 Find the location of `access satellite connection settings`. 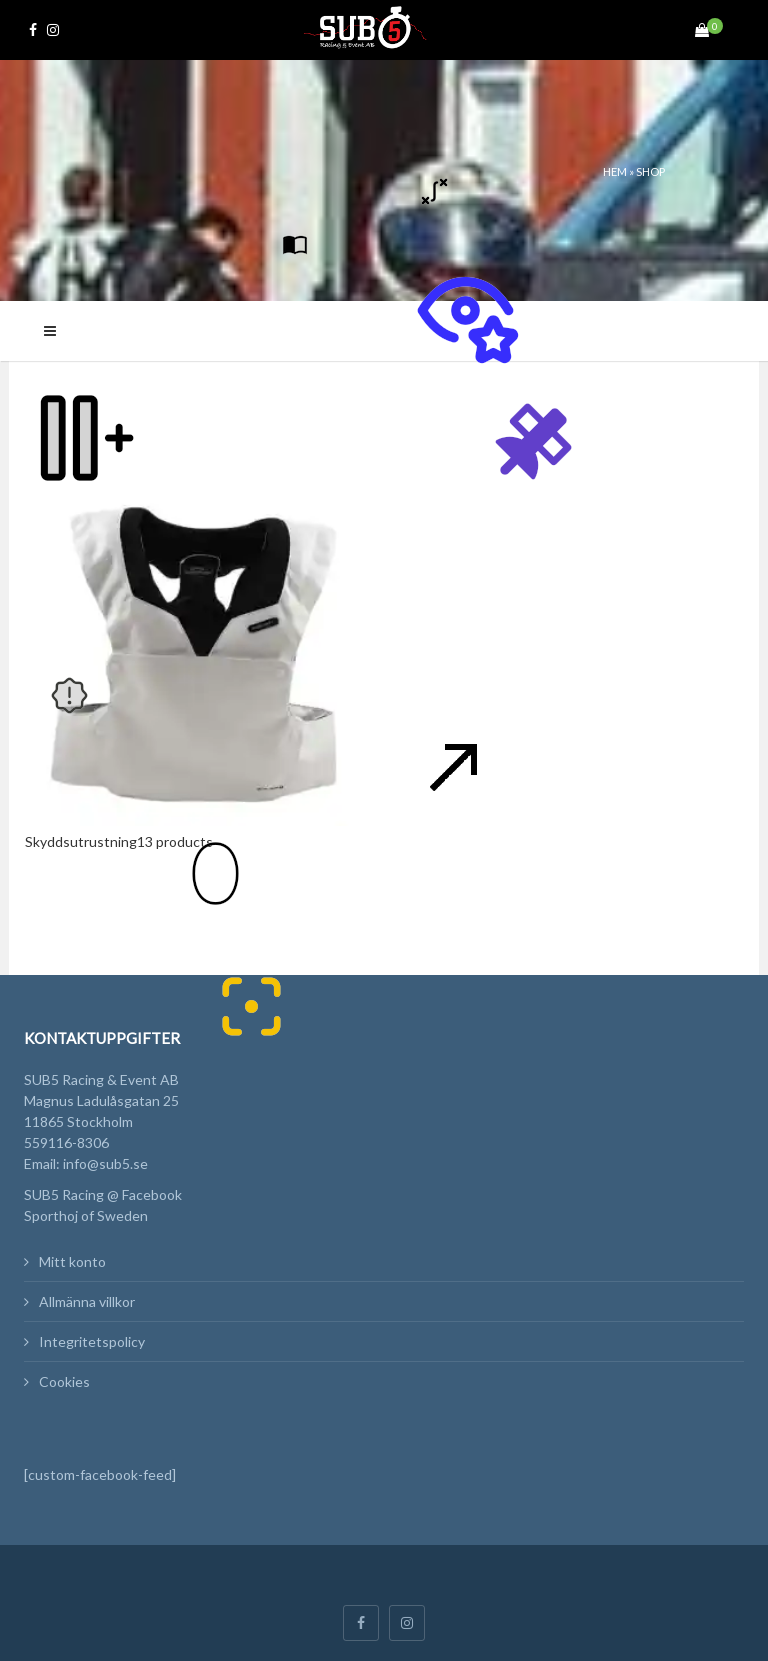

access satellite connection settings is located at coordinates (533, 441).